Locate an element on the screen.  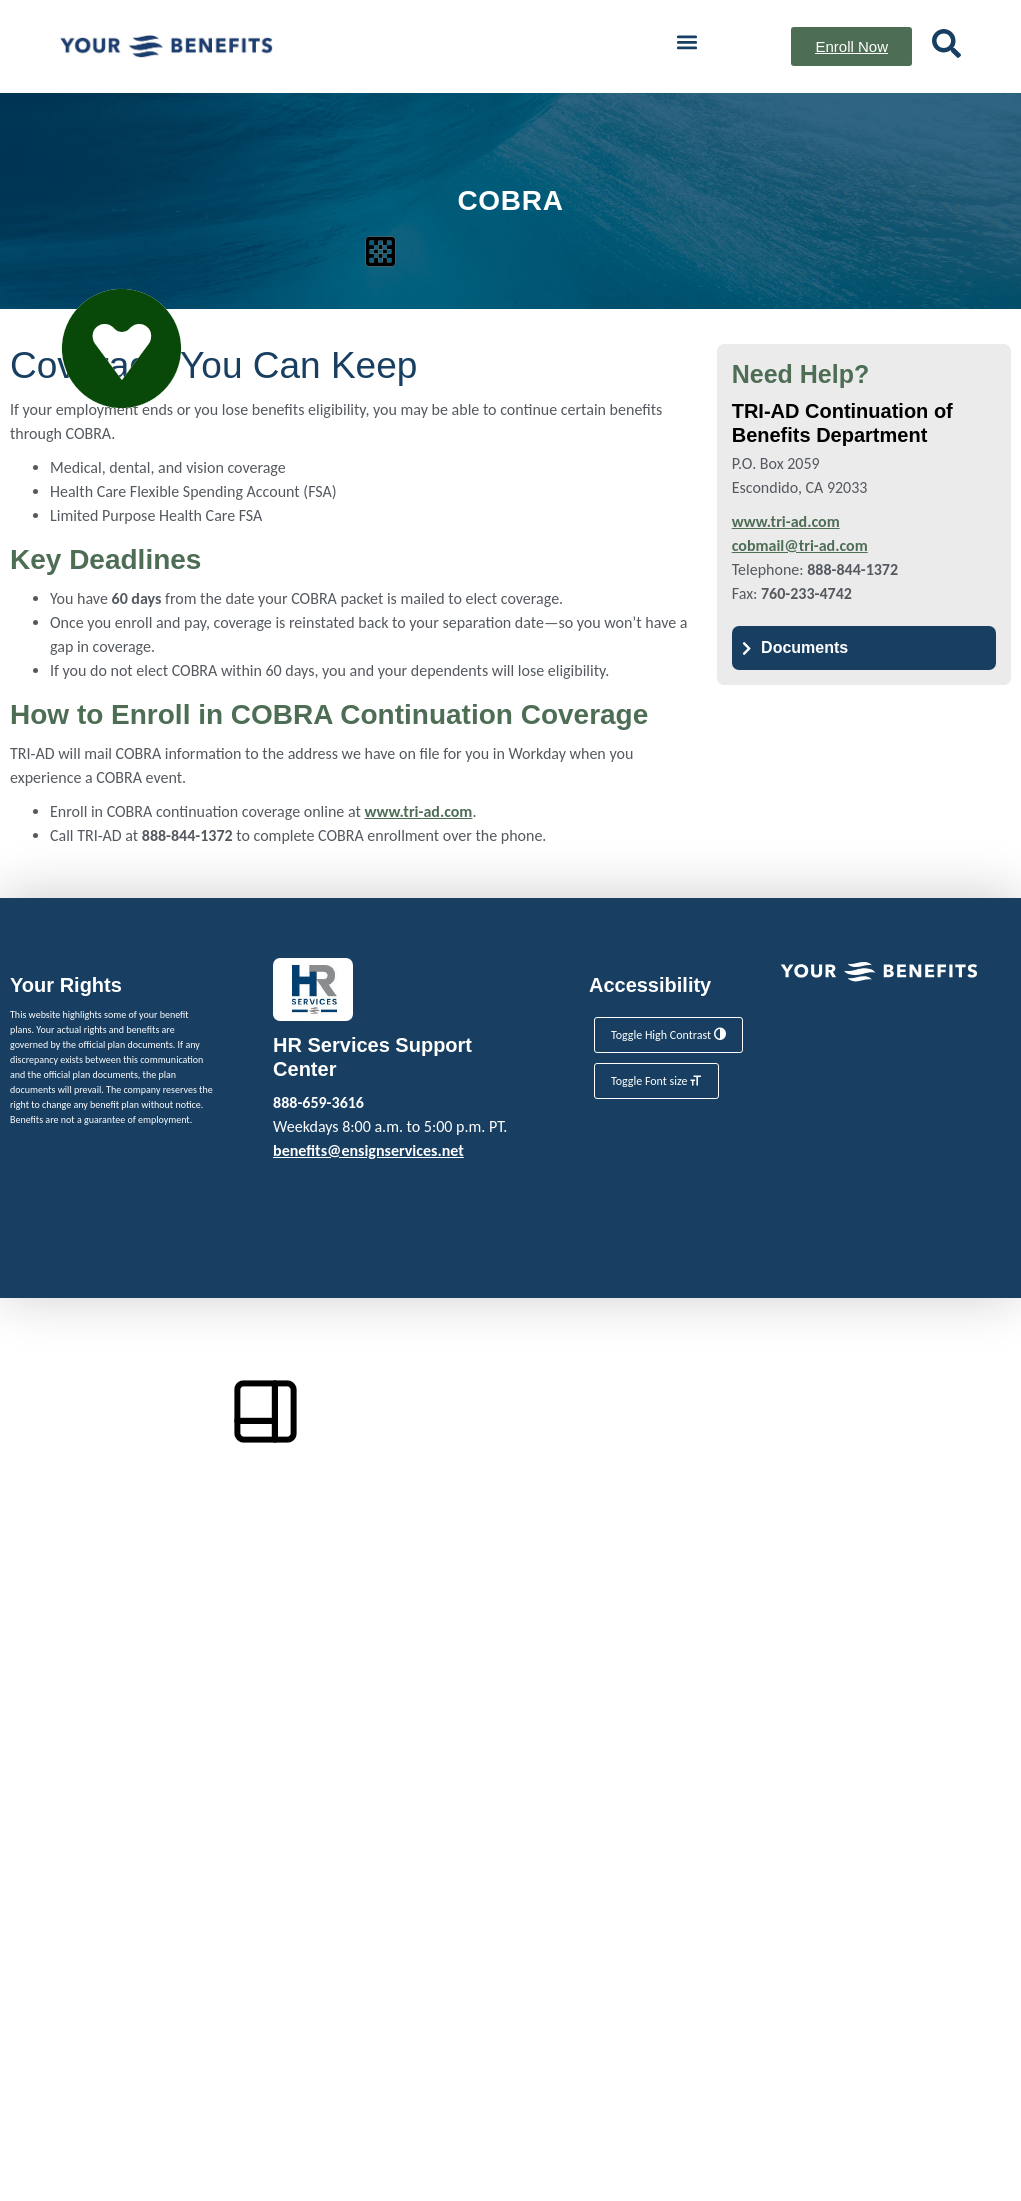
toggle right and bottom panel layout is located at coordinates (265, 1411).